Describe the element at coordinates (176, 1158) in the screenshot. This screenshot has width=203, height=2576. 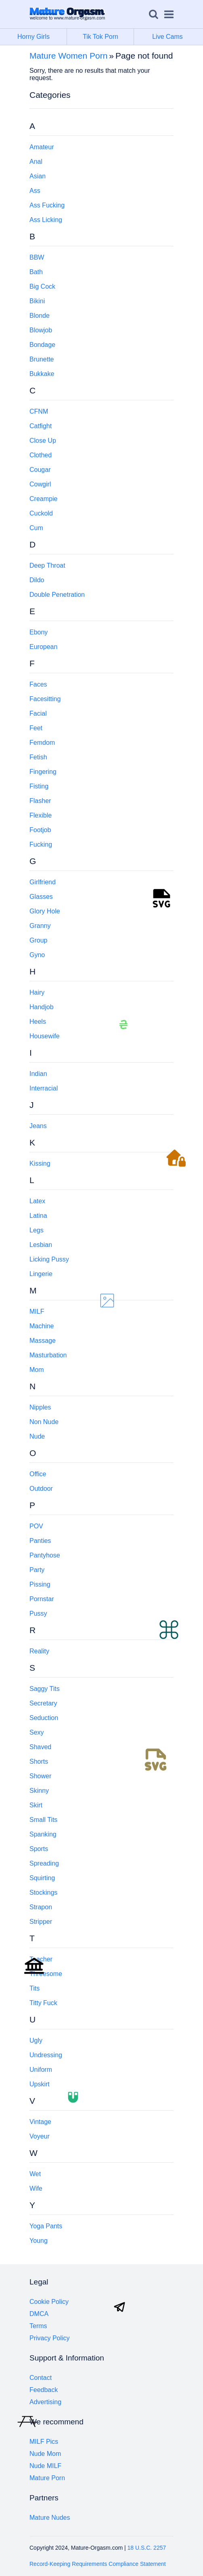
I see `home security settings` at that location.